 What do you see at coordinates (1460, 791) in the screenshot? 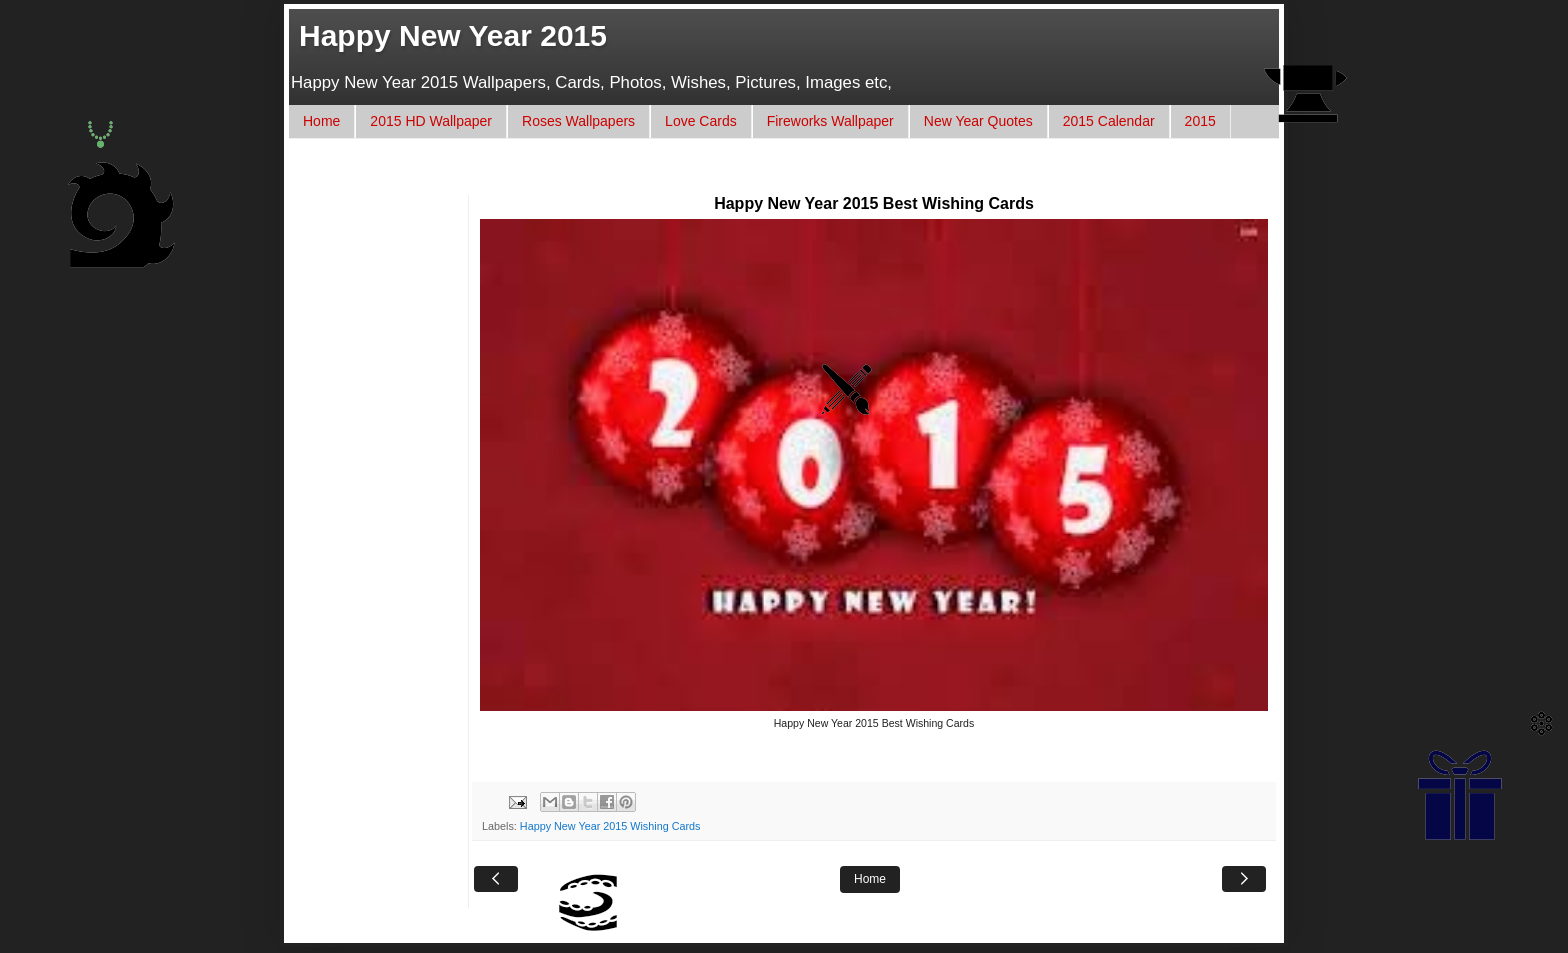
I see `view your gifts or rewards` at bounding box center [1460, 791].